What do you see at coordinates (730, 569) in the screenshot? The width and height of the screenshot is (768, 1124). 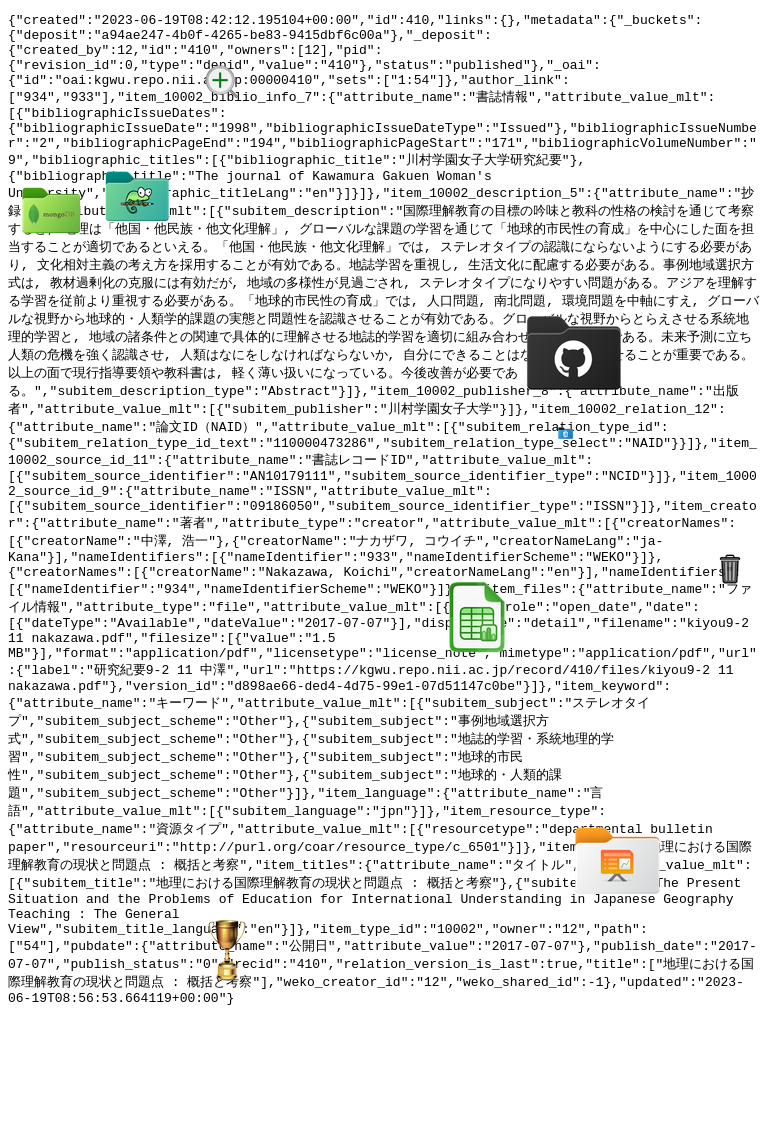 I see `view deleted emails in trash folder` at bounding box center [730, 569].